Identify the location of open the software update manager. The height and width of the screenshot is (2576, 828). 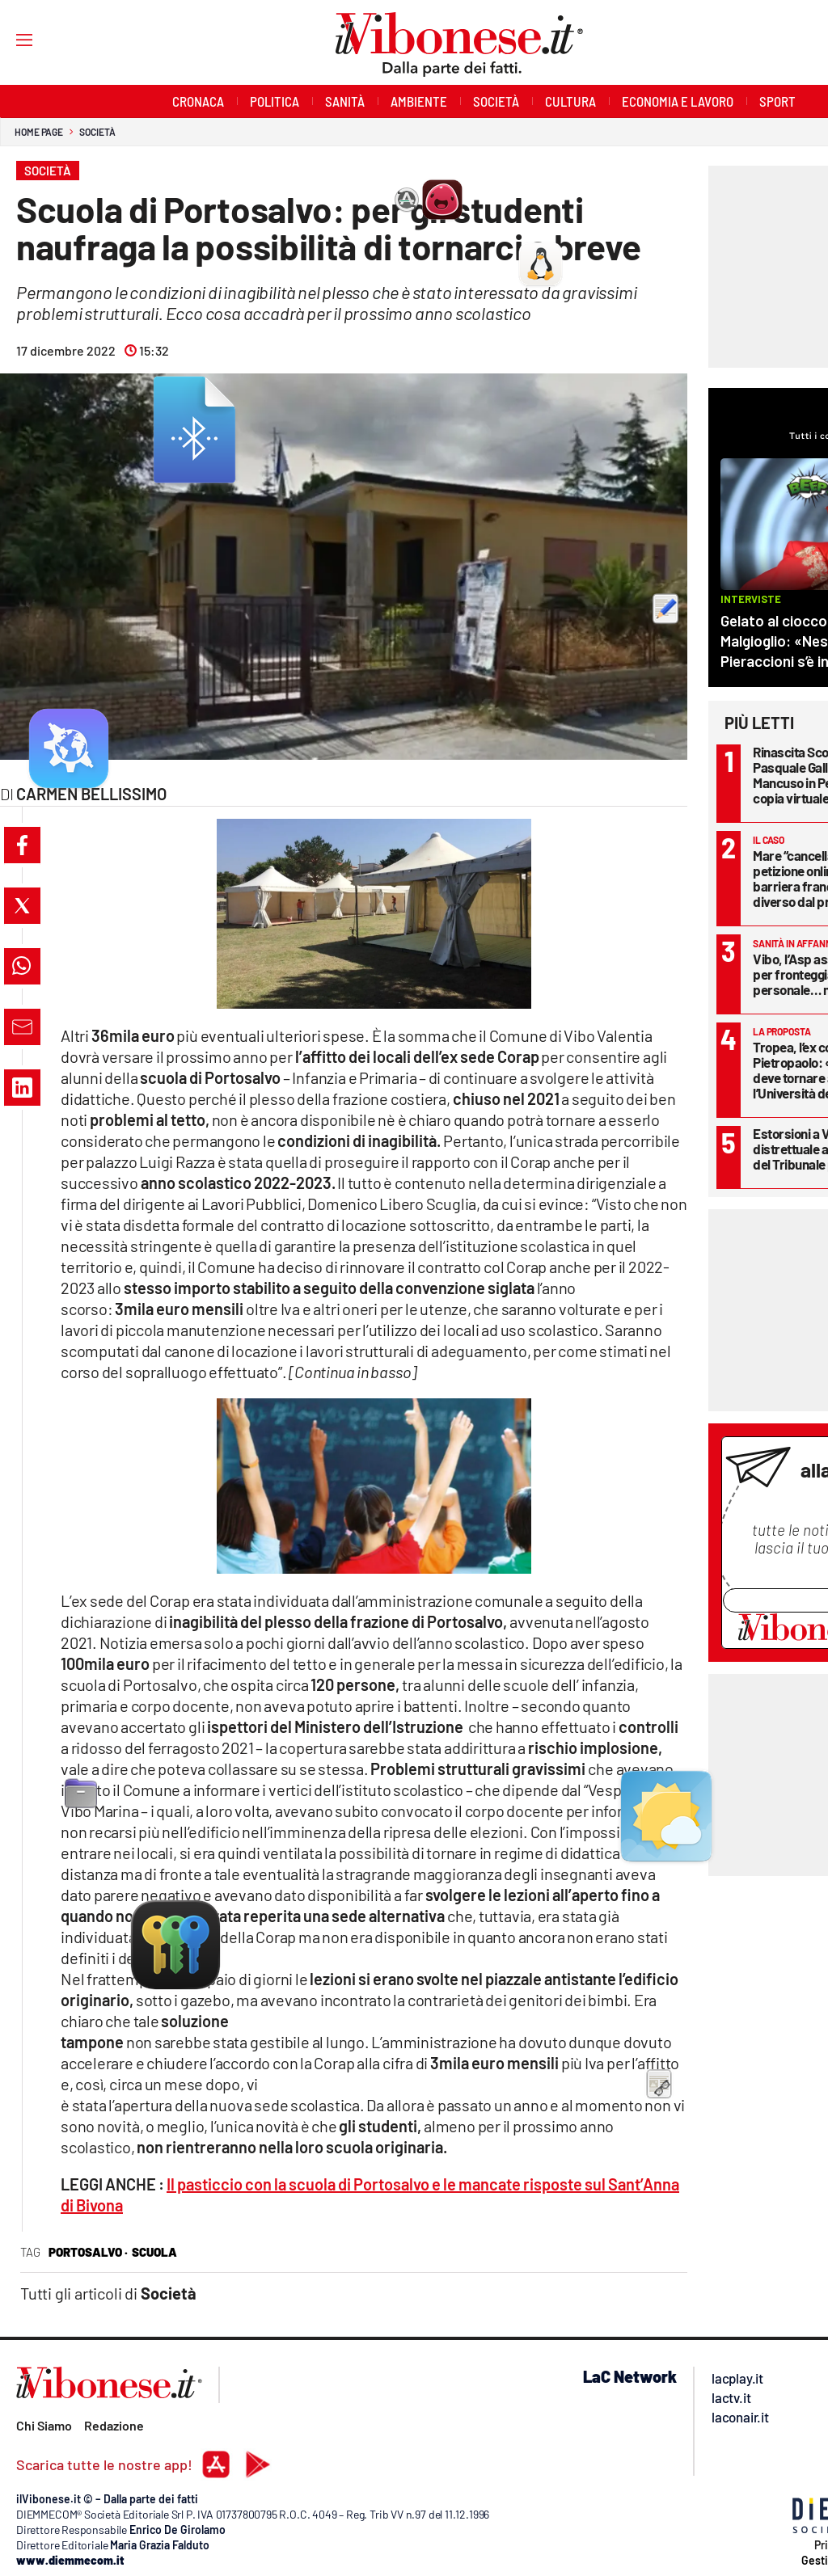
(407, 200).